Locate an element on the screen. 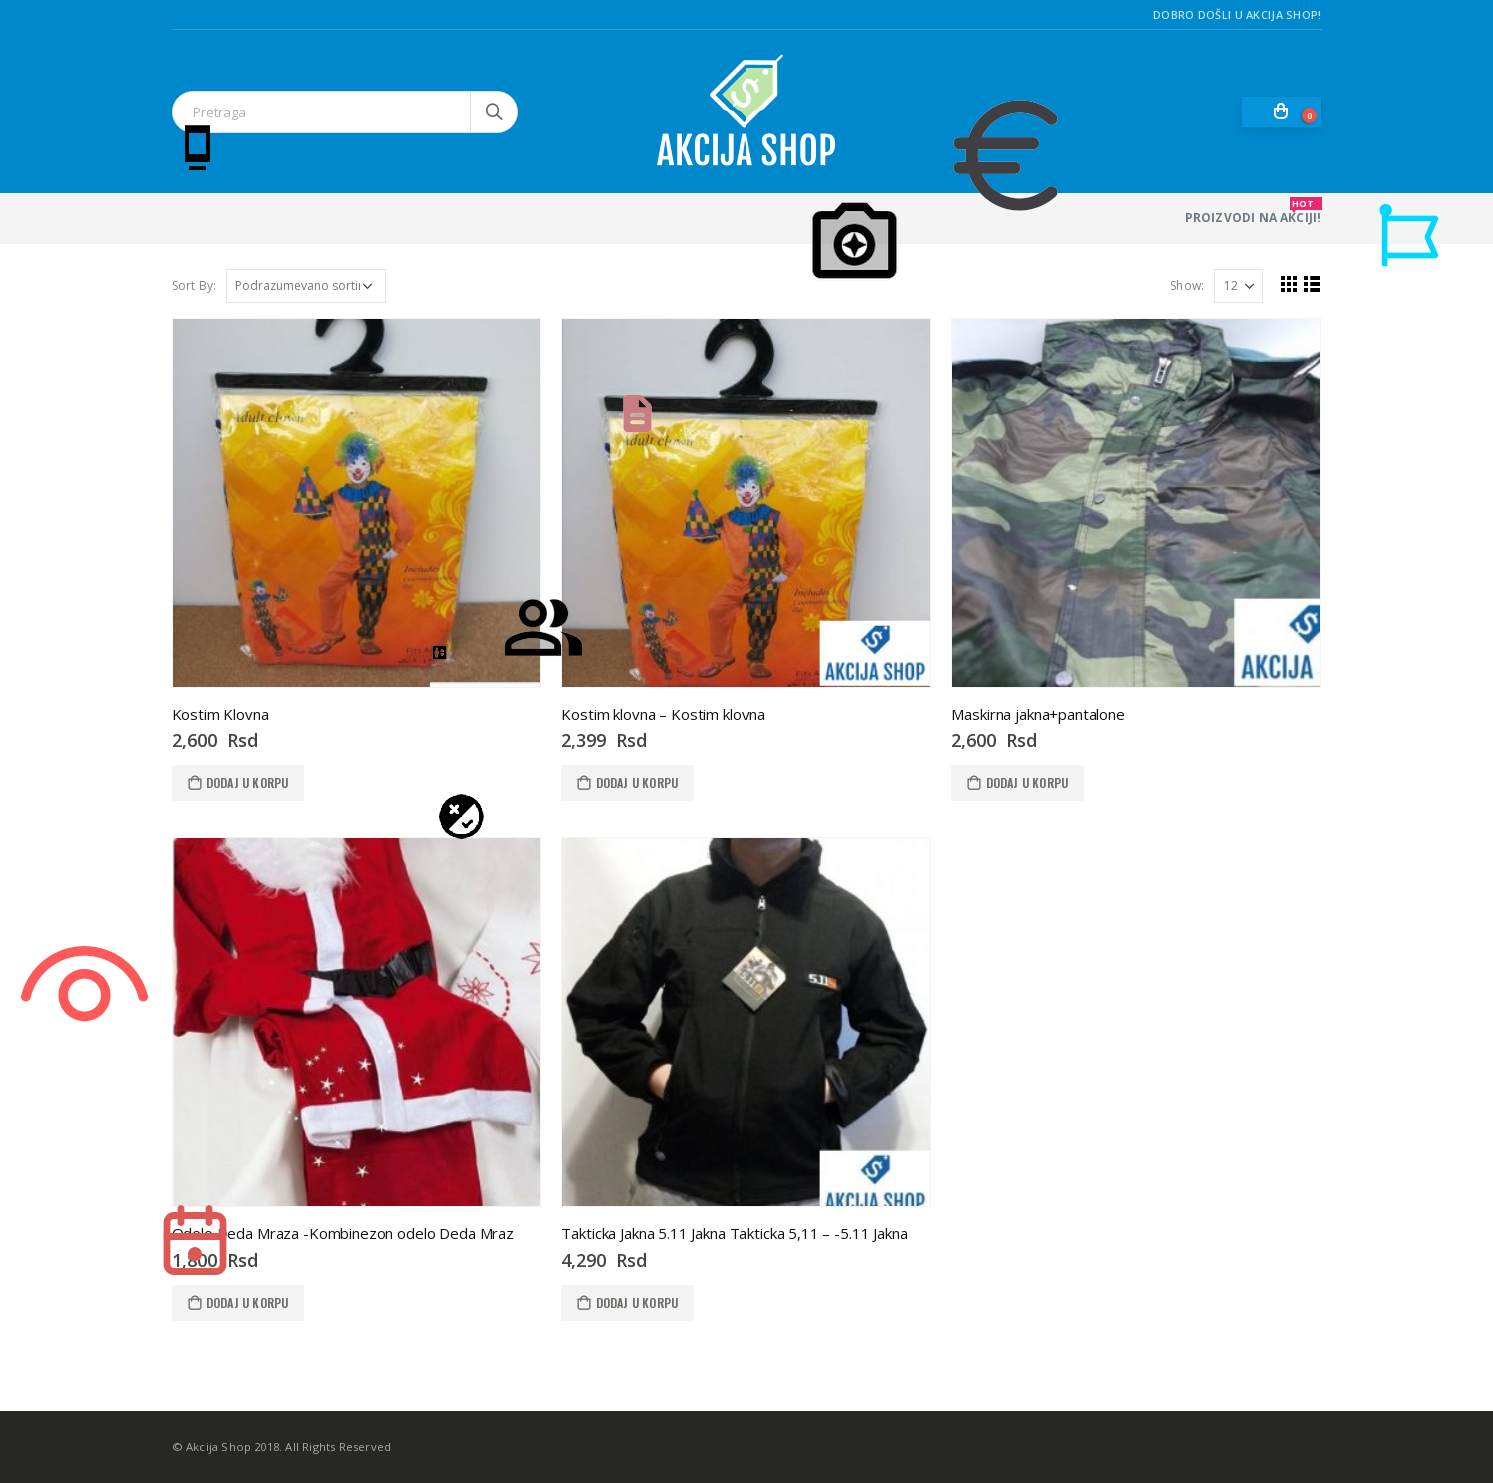  view document details is located at coordinates (637, 413).